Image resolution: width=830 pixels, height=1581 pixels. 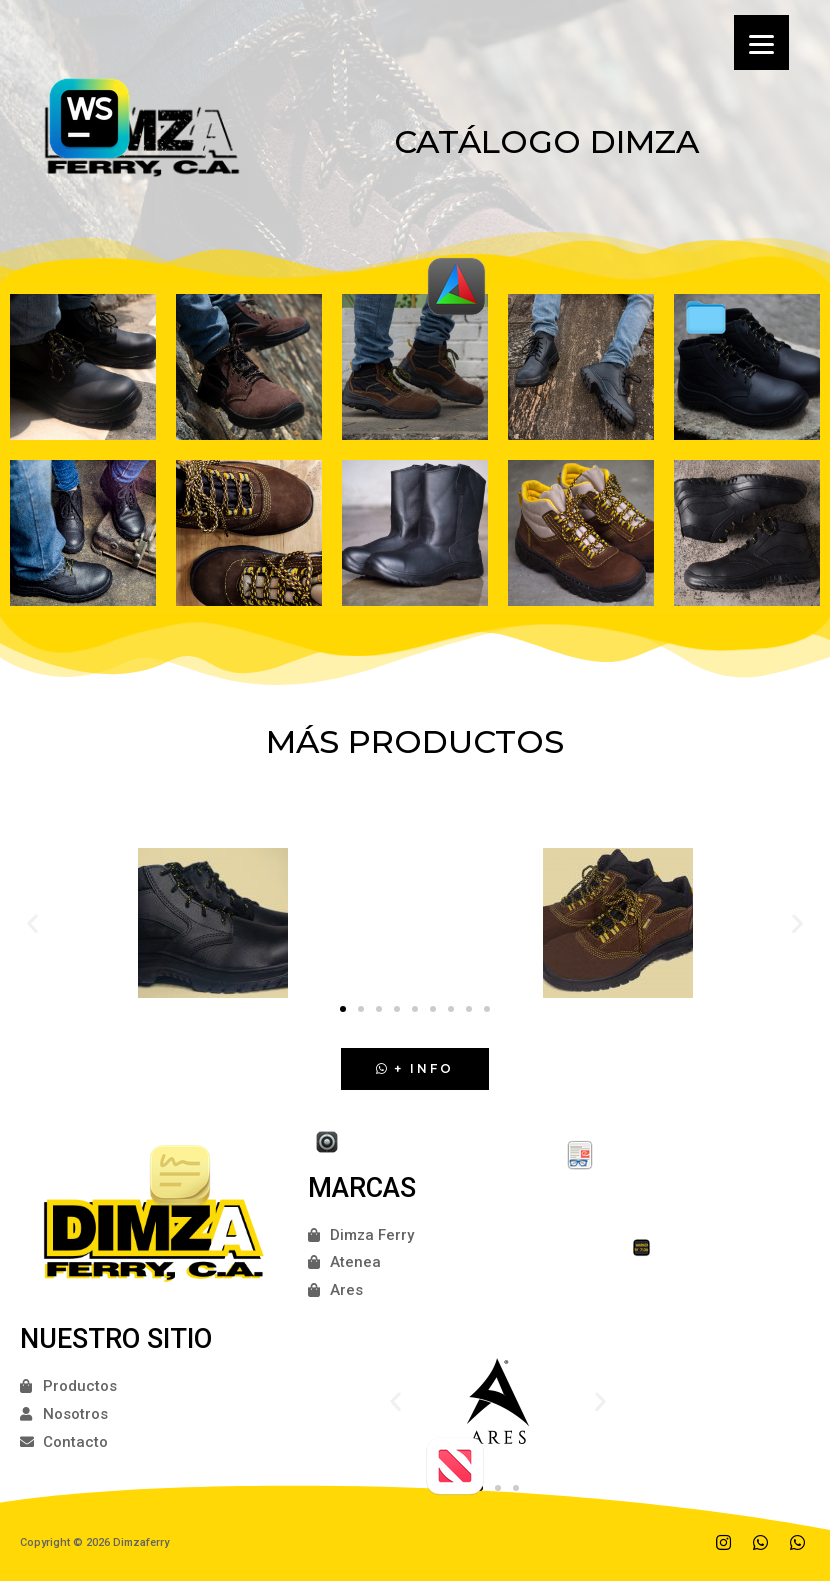 I want to click on open the console app to view system logs, so click(x=641, y=1247).